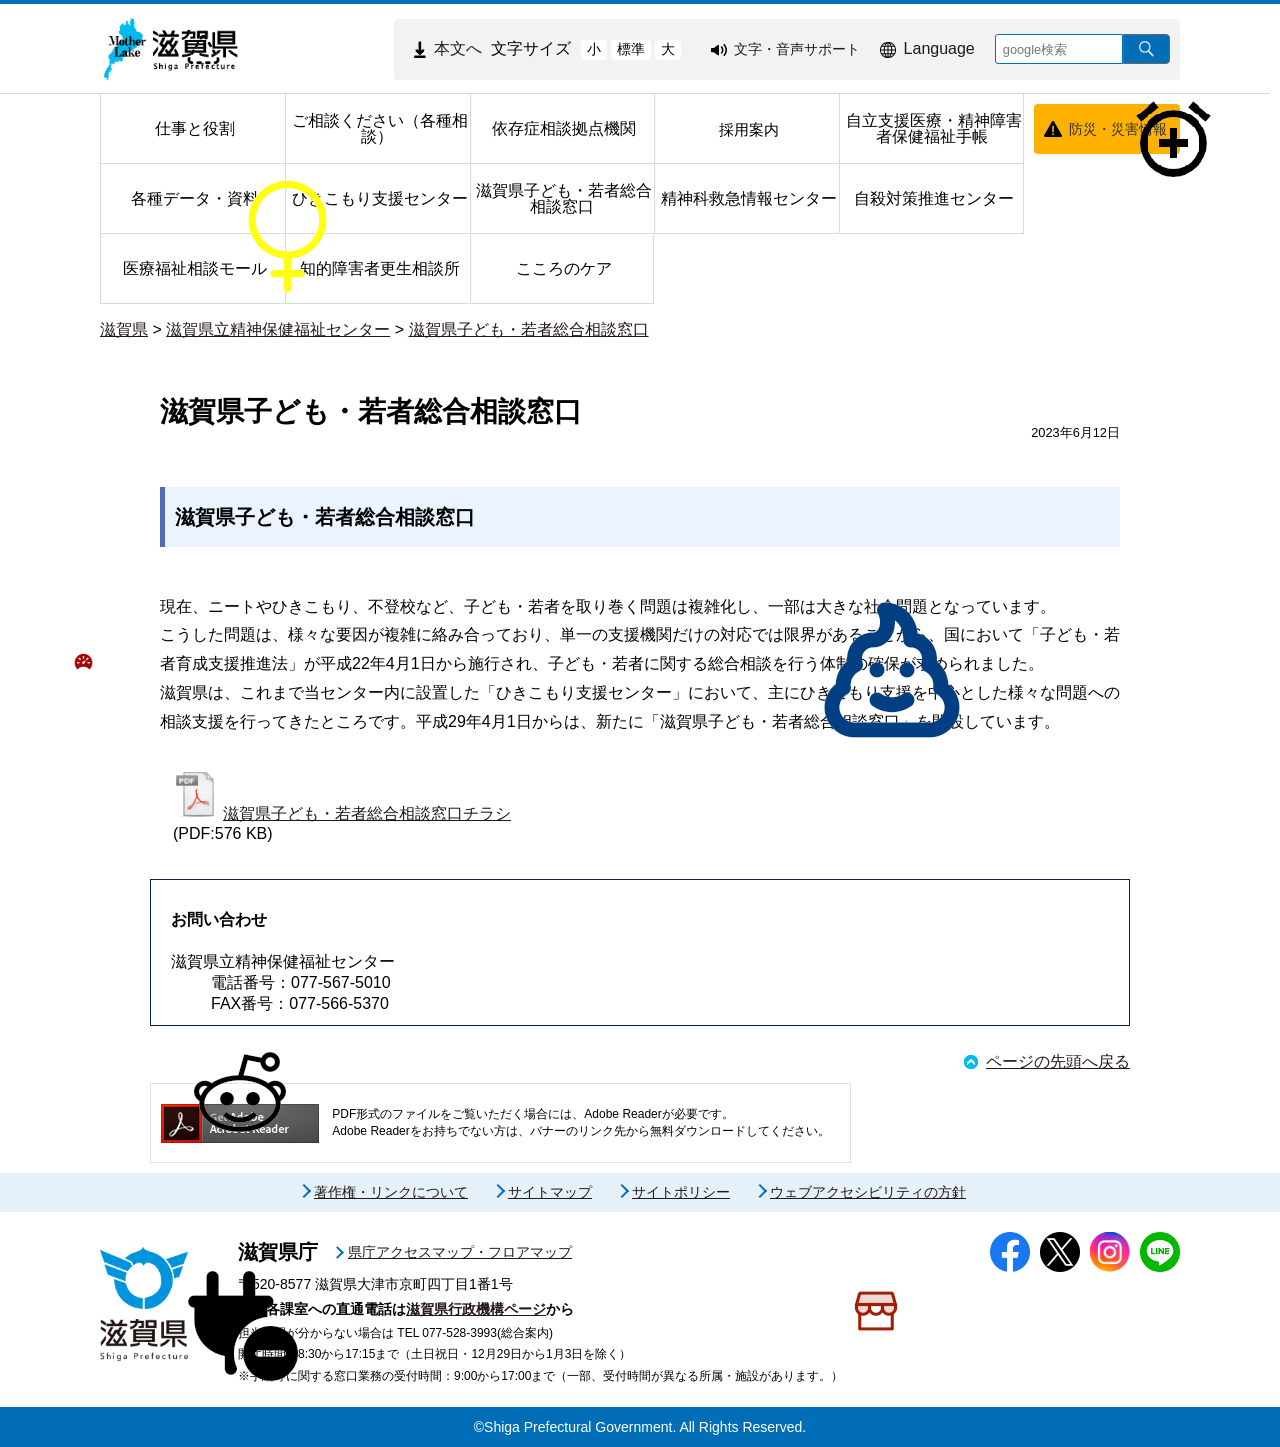 This screenshot has width=1280, height=1447. What do you see at coordinates (1173, 139) in the screenshot?
I see `add a new alarm` at bounding box center [1173, 139].